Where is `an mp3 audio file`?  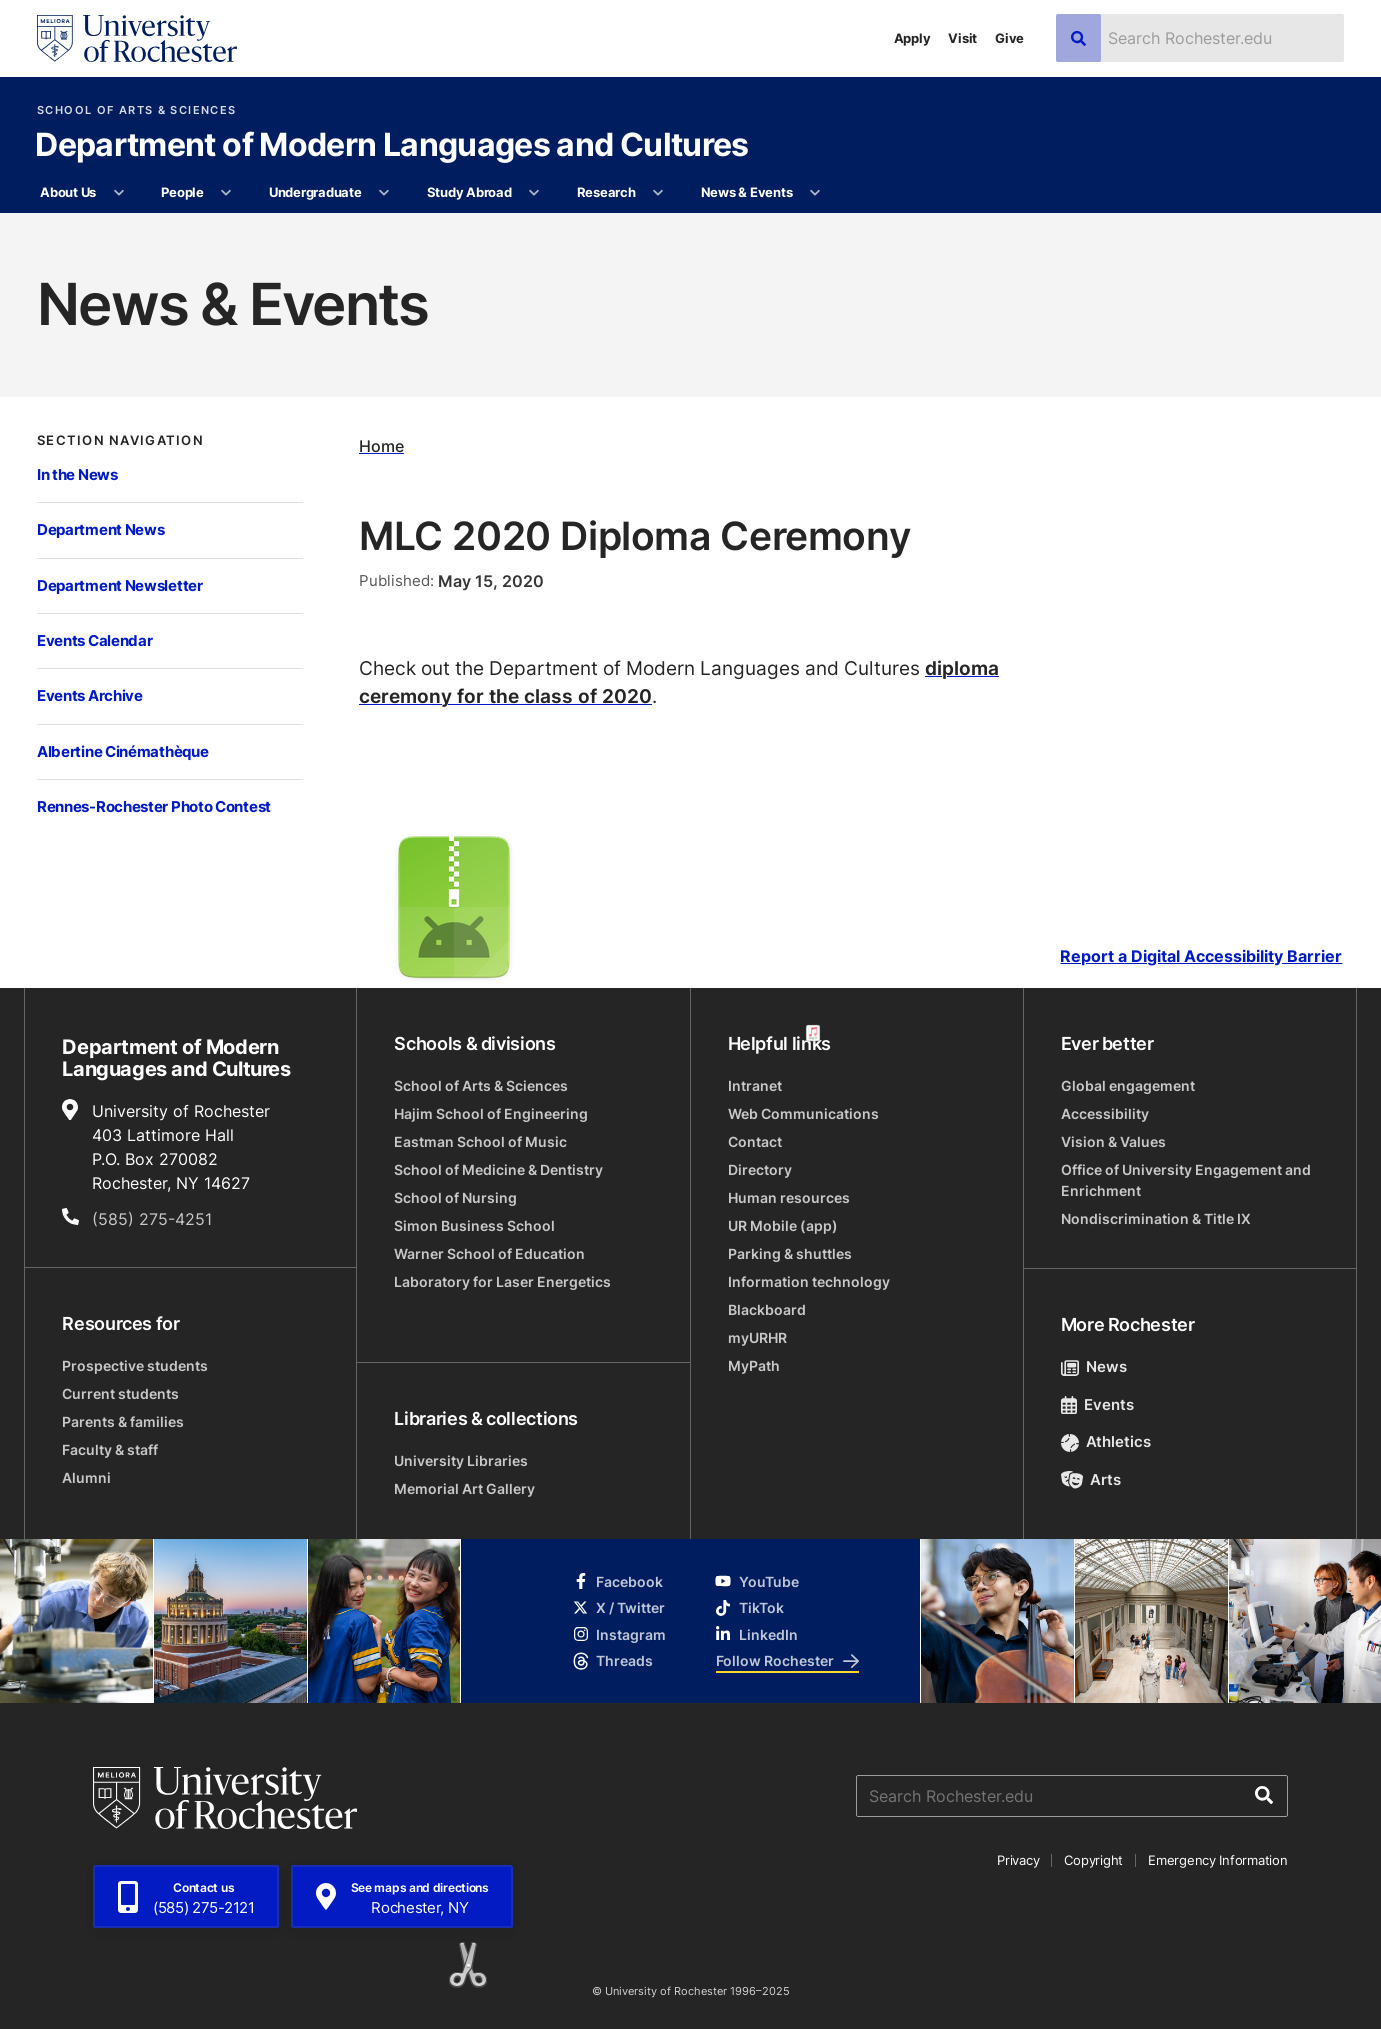 an mp3 audio file is located at coordinates (813, 1033).